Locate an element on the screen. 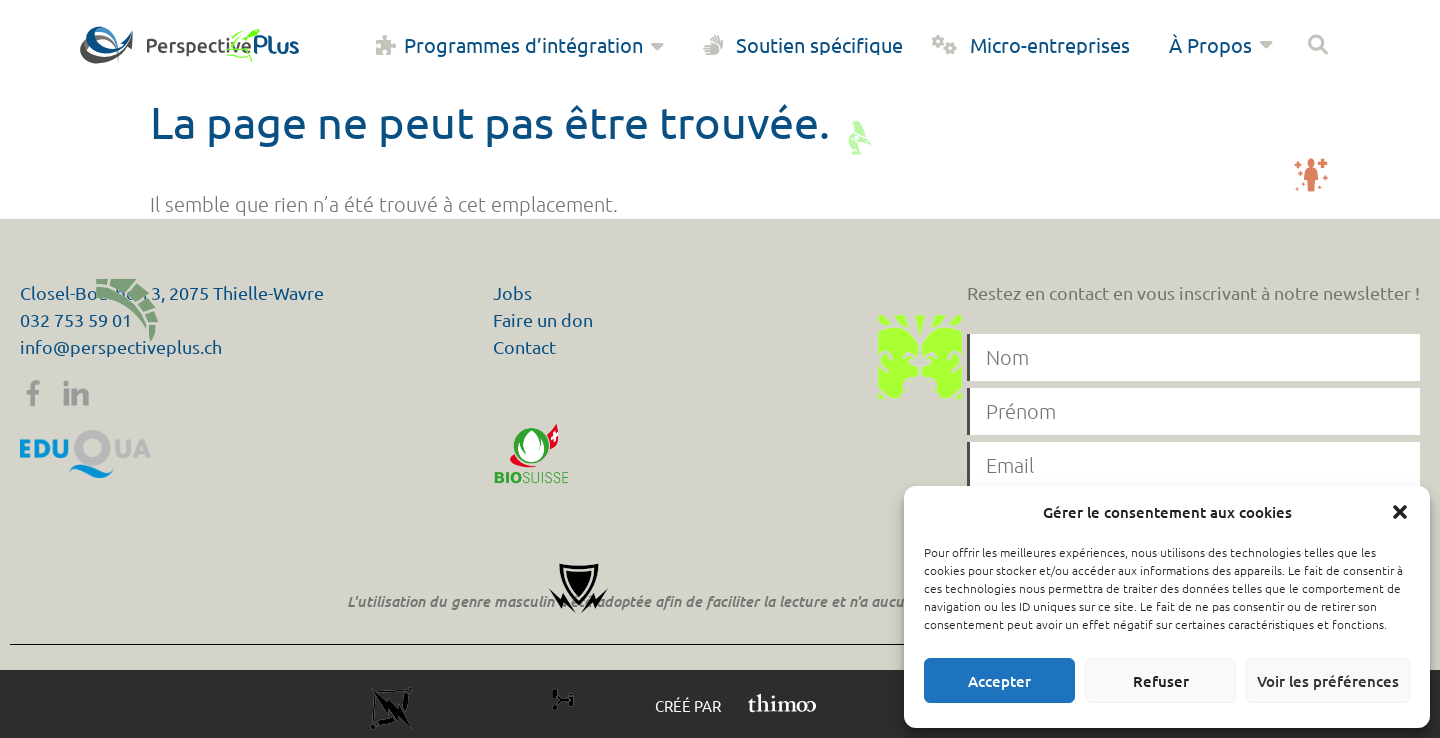 The width and height of the screenshot is (1440, 738). cassowary bird icon for wildlife or nature app is located at coordinates (858, 137).